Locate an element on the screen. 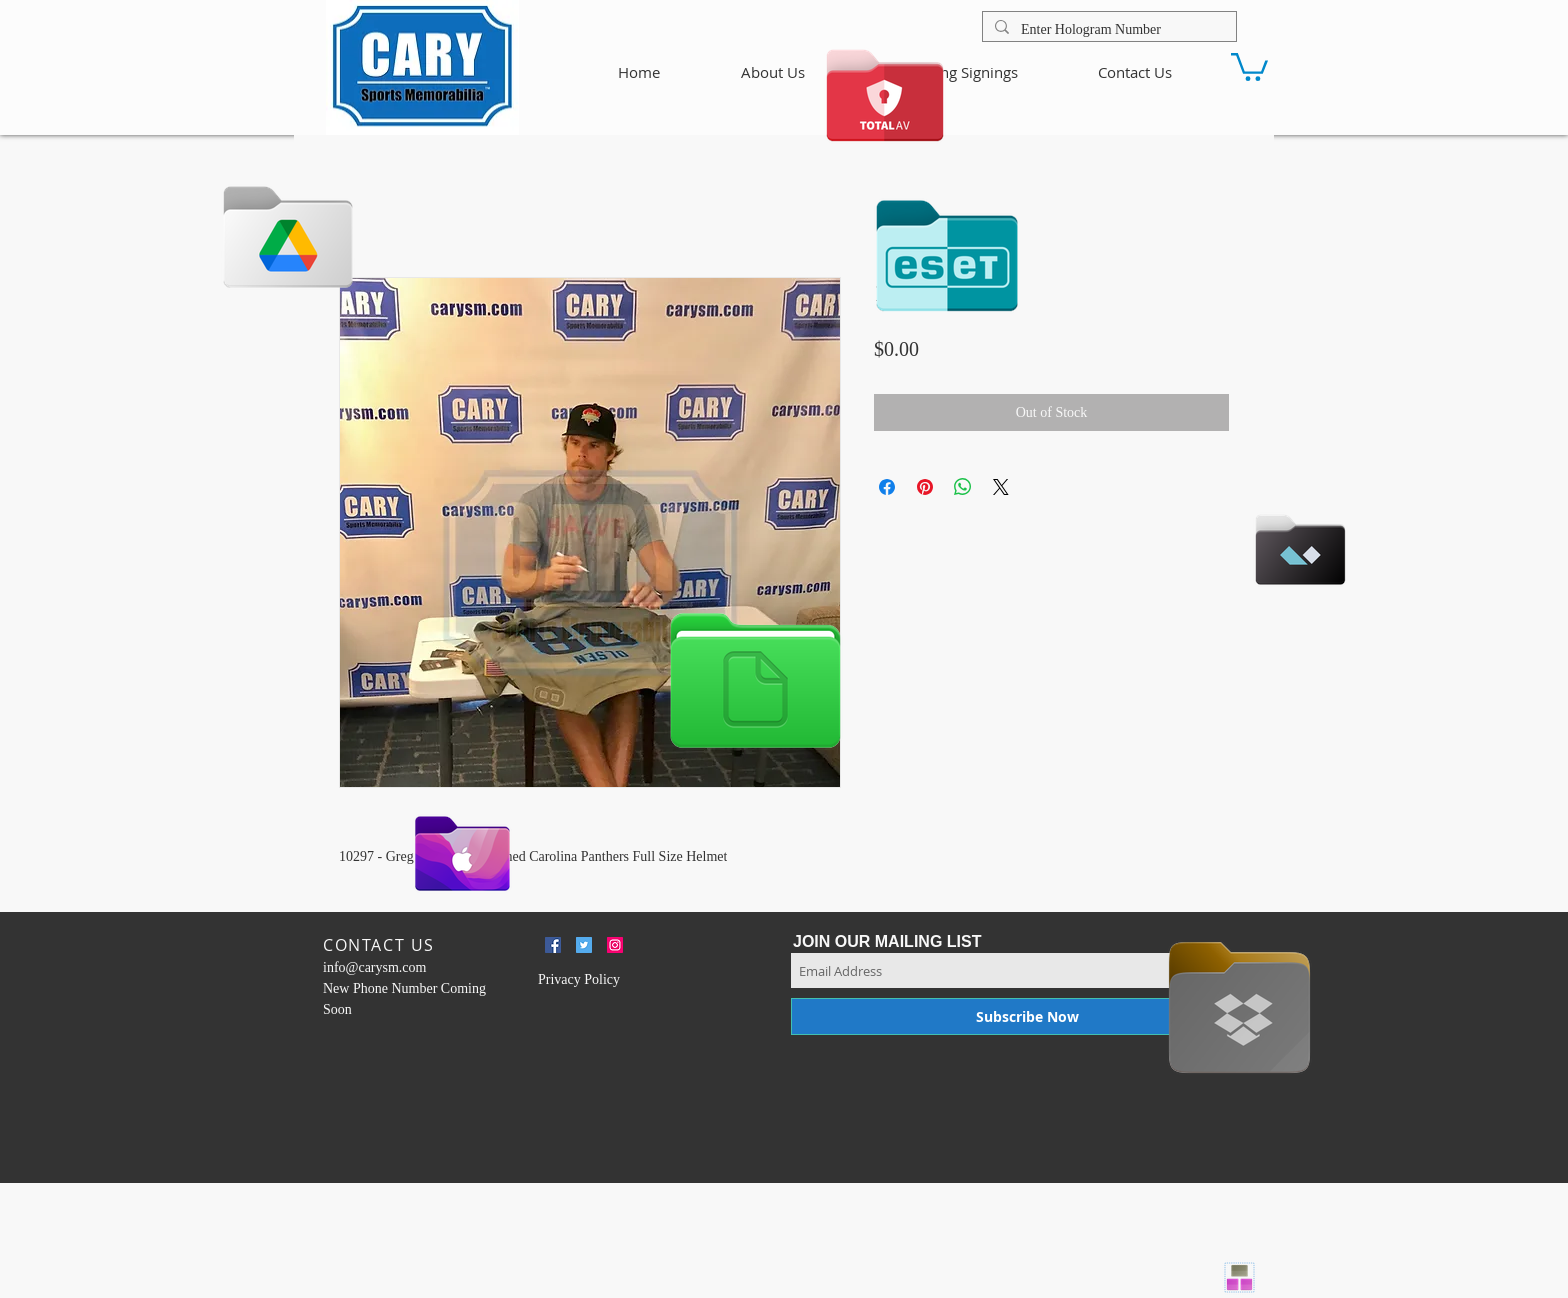  open google drive folder is located at coordinates (287, 240).